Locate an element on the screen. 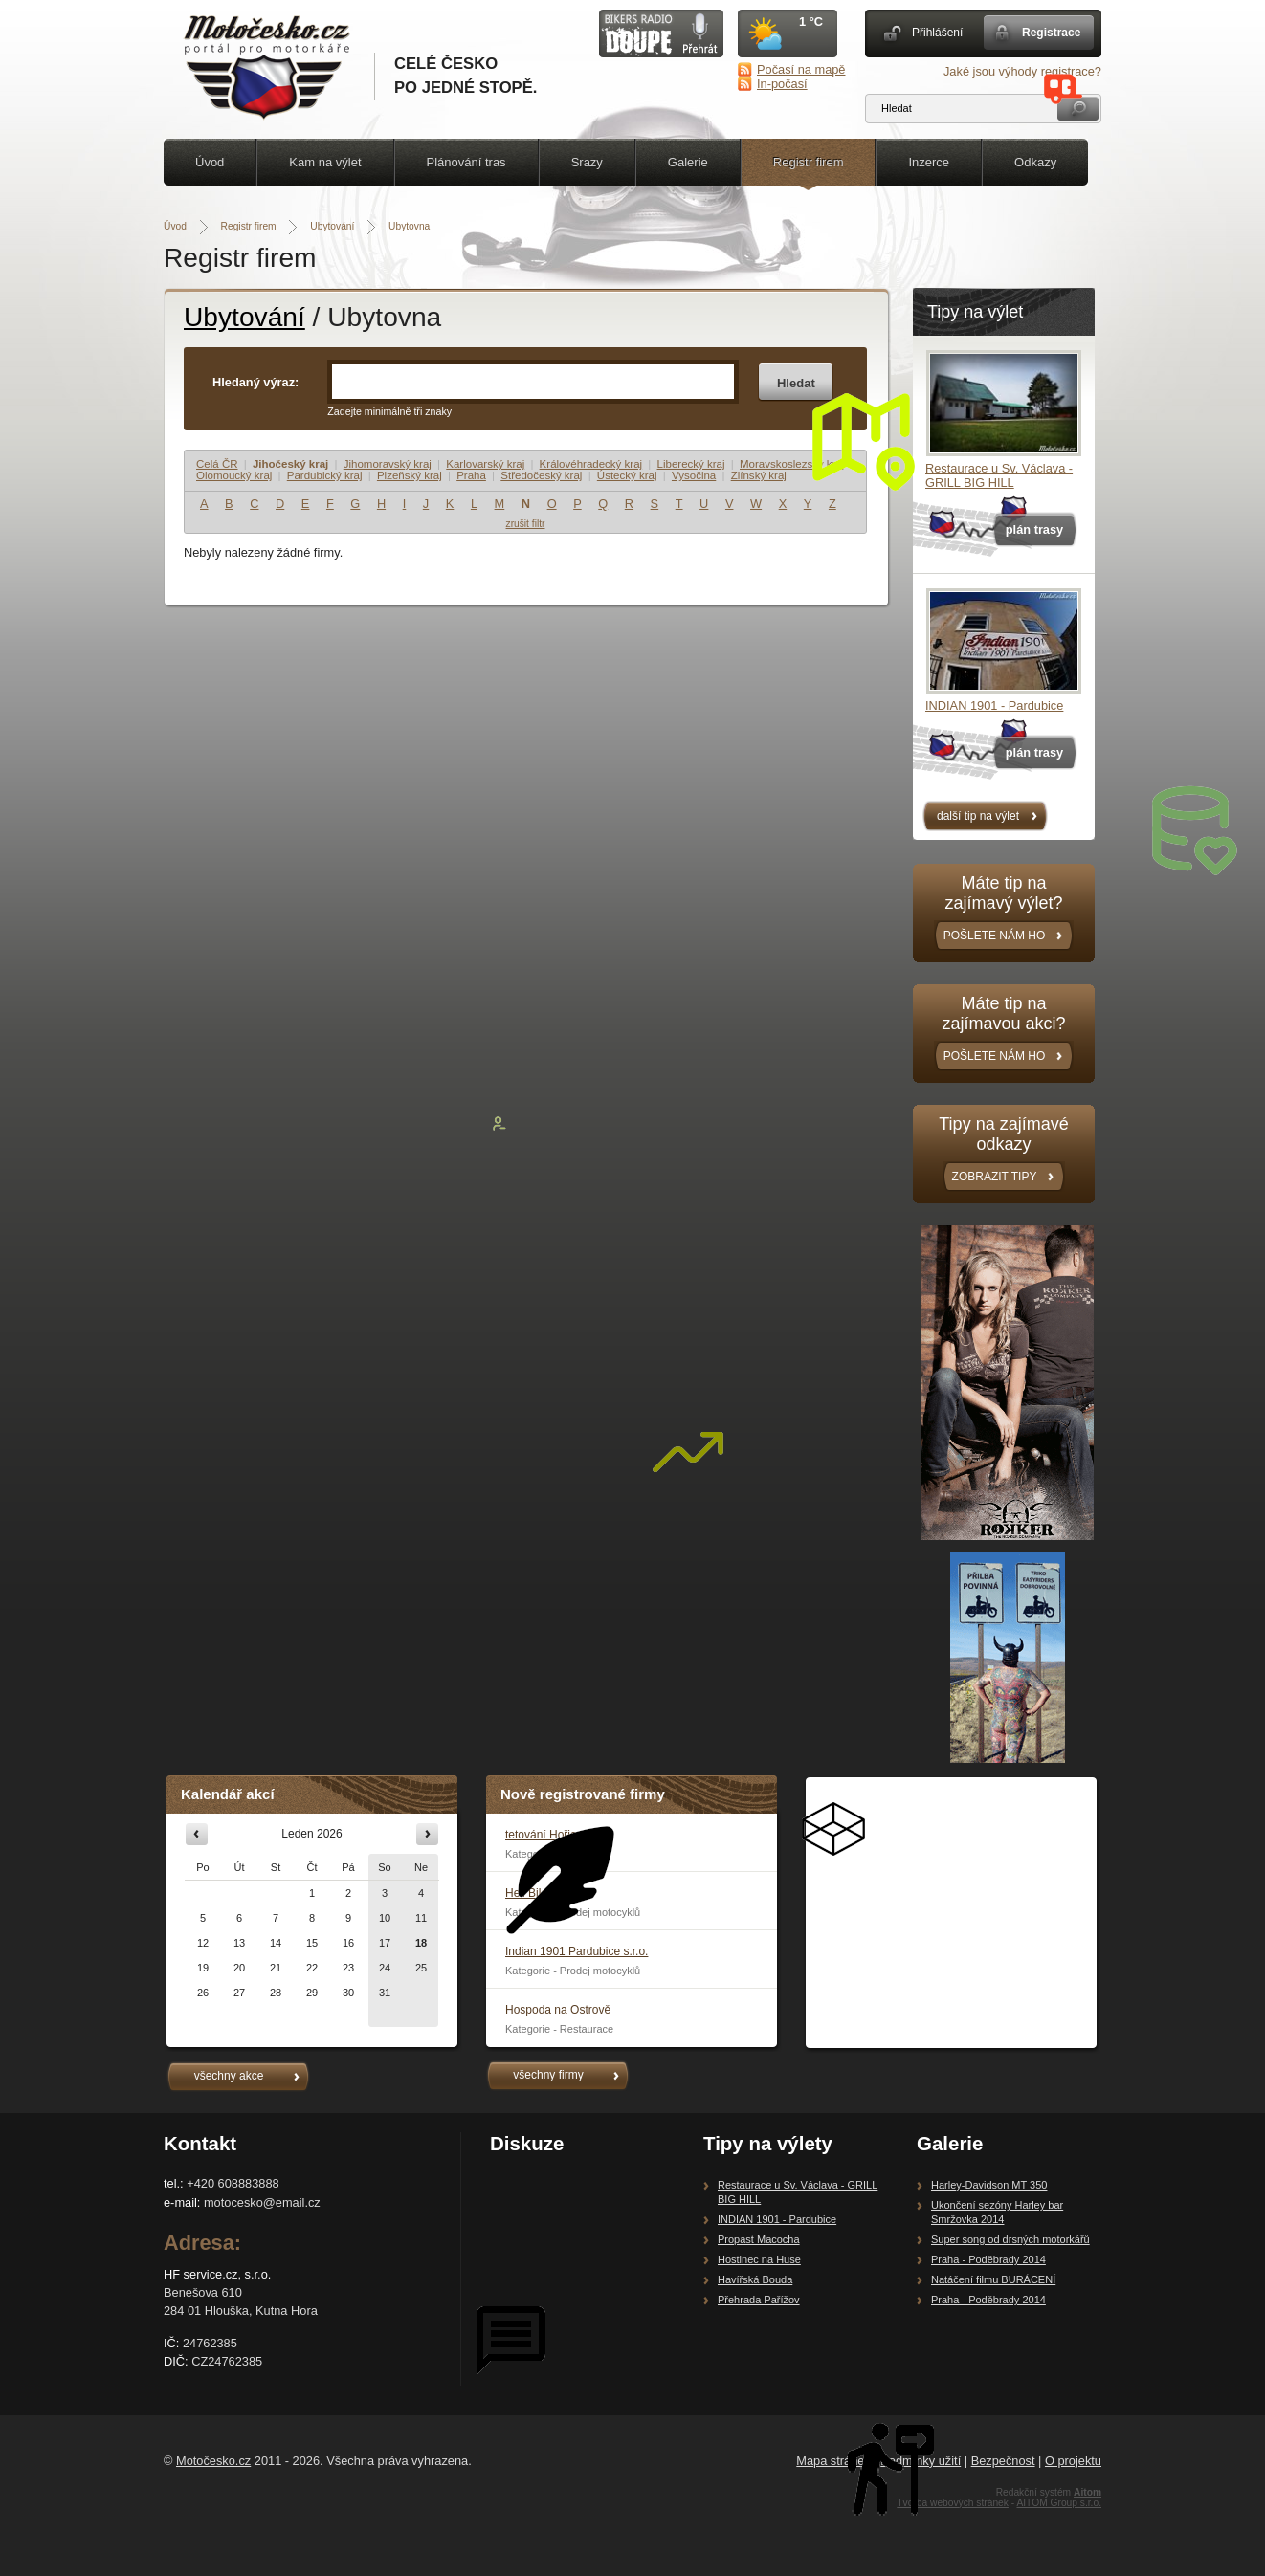  view trending or popular content is located at coordinates (688, 1452).